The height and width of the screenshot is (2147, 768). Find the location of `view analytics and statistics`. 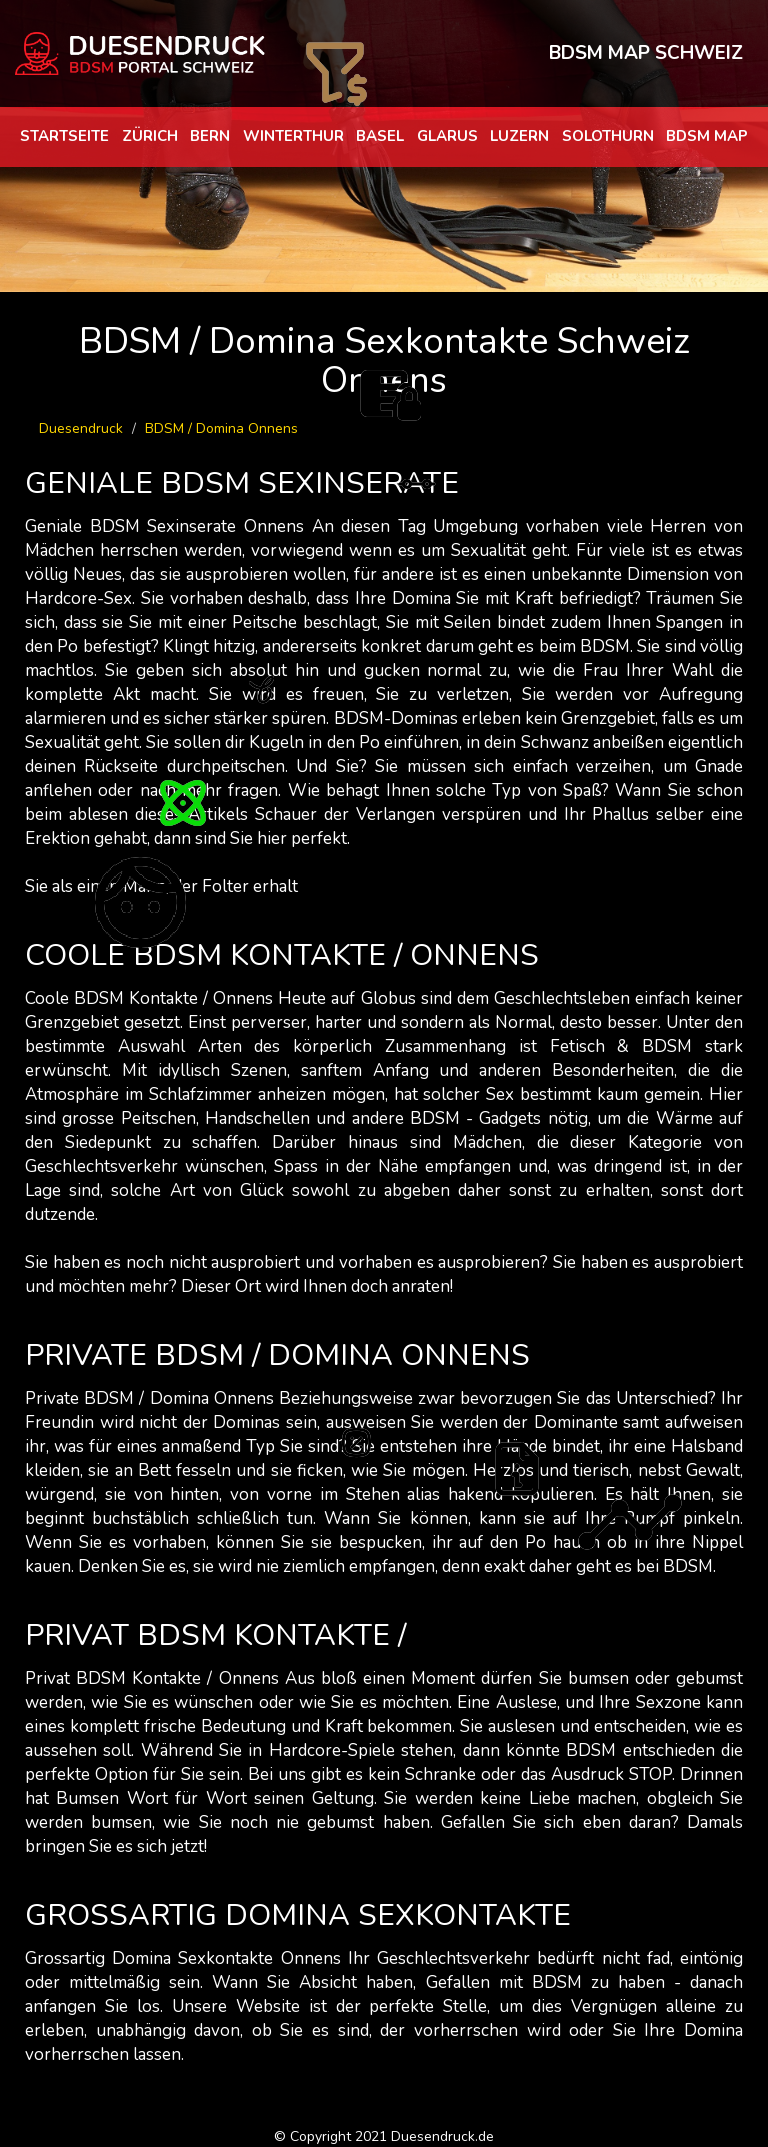

view analytics and statistics is located at coordinates (630, 1522).